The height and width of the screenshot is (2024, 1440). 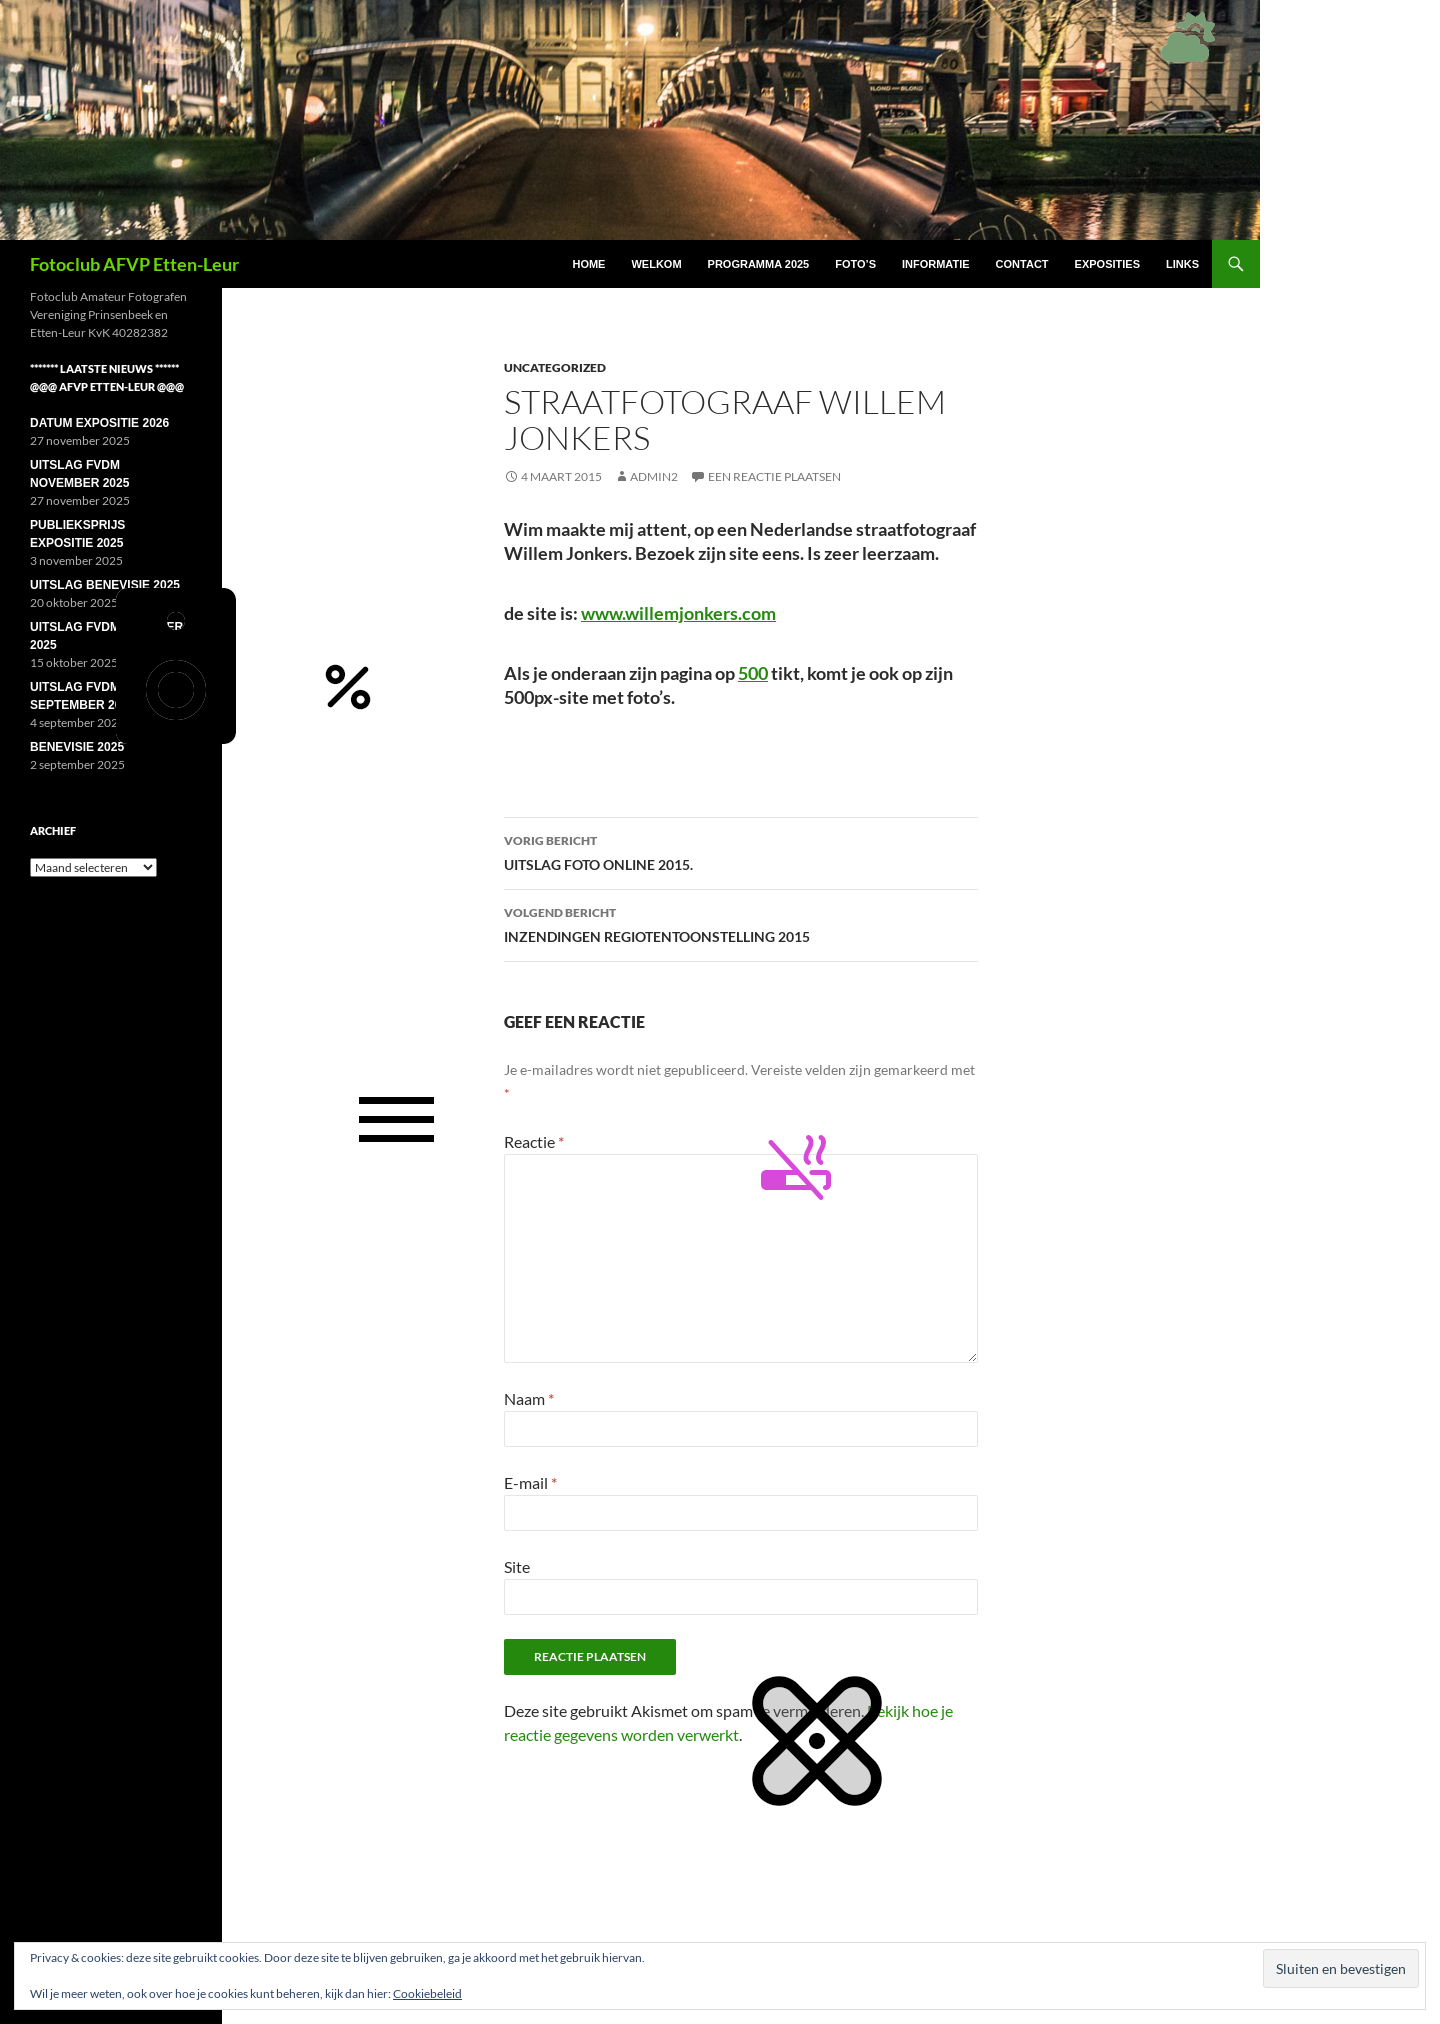 What do you see at coordinates (396, 1119) in the screenshot?
I see `open navigation menu` at bounding box center [396, 1119].